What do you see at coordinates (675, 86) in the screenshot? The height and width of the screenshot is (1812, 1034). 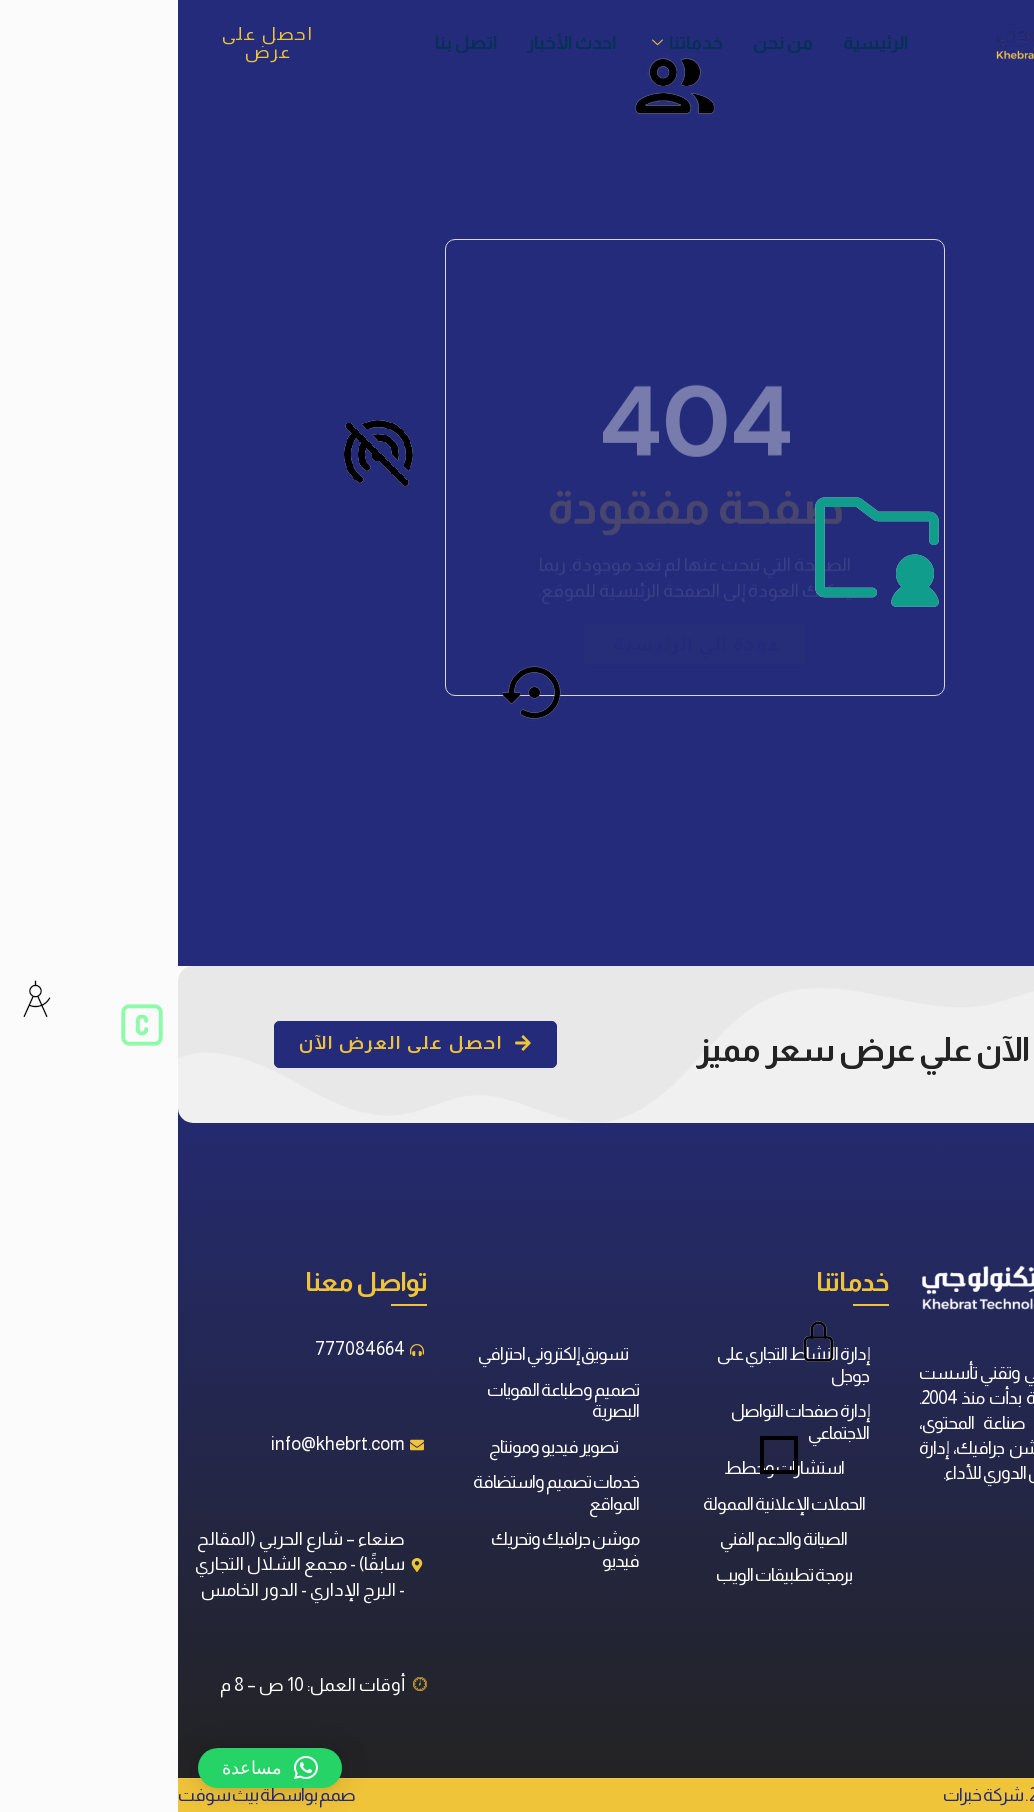 I see `view contacts or people list` at bounding box center [675, 86].